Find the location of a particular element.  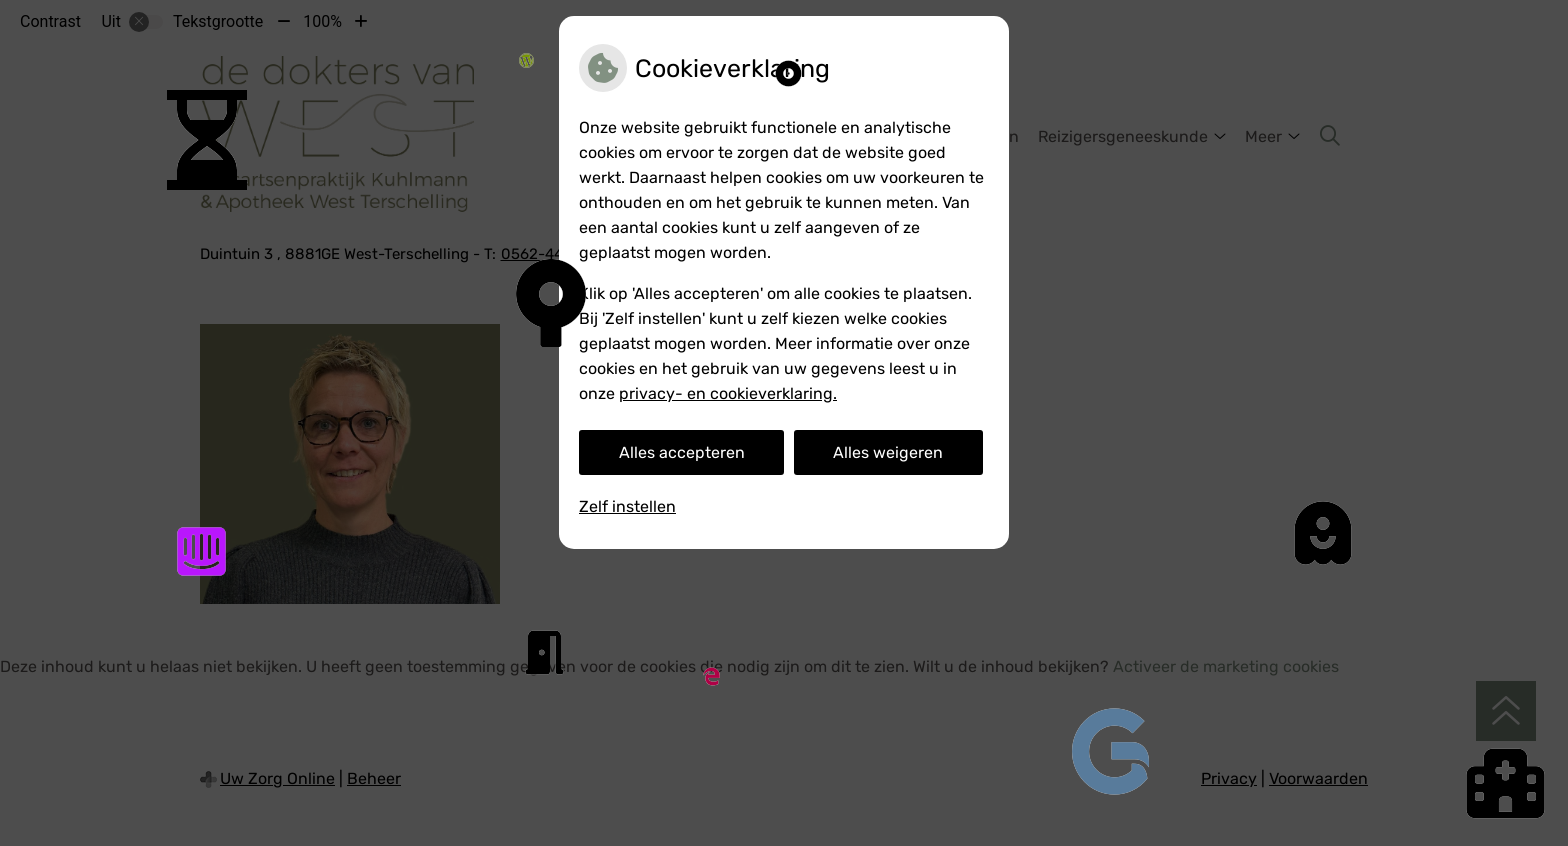

Gofore company logo is located at coordinates (1110, 751).